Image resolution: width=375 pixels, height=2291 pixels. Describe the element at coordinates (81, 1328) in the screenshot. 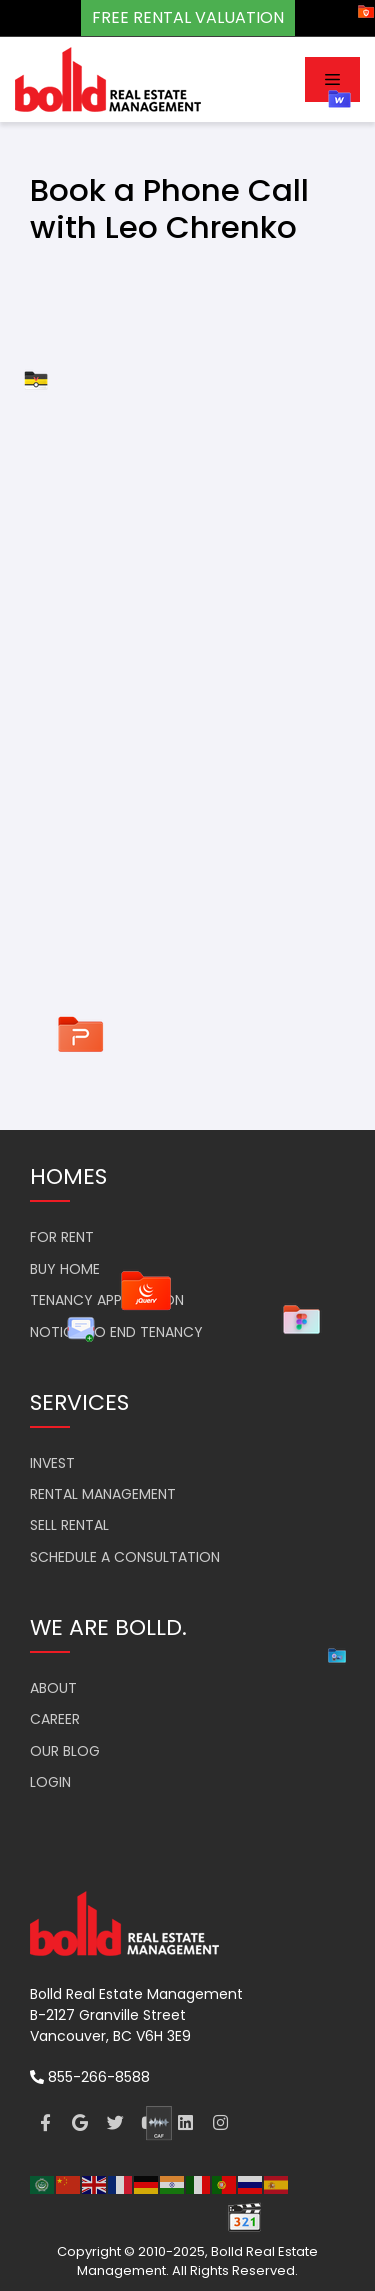

I see `compose a new email message` at that location.